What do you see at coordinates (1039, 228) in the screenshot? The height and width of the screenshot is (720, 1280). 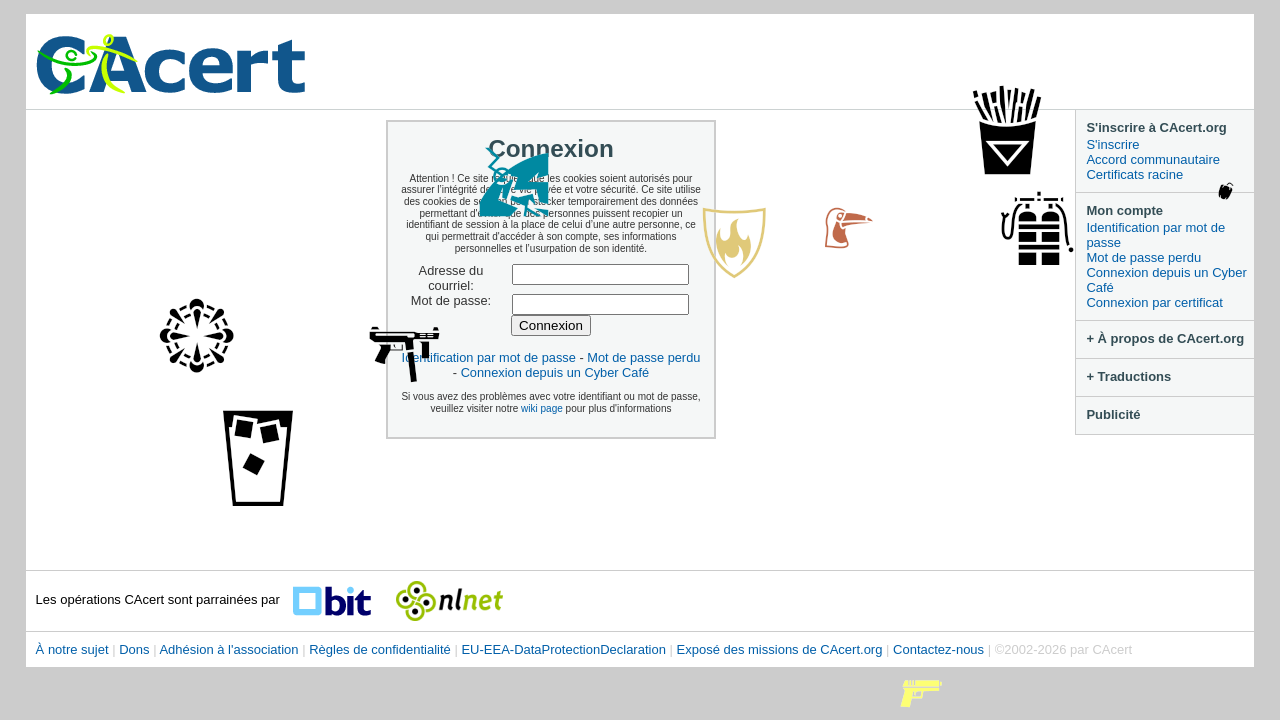 I see `access diving or scuba equipment settings` at bounding box center [1039, 228].